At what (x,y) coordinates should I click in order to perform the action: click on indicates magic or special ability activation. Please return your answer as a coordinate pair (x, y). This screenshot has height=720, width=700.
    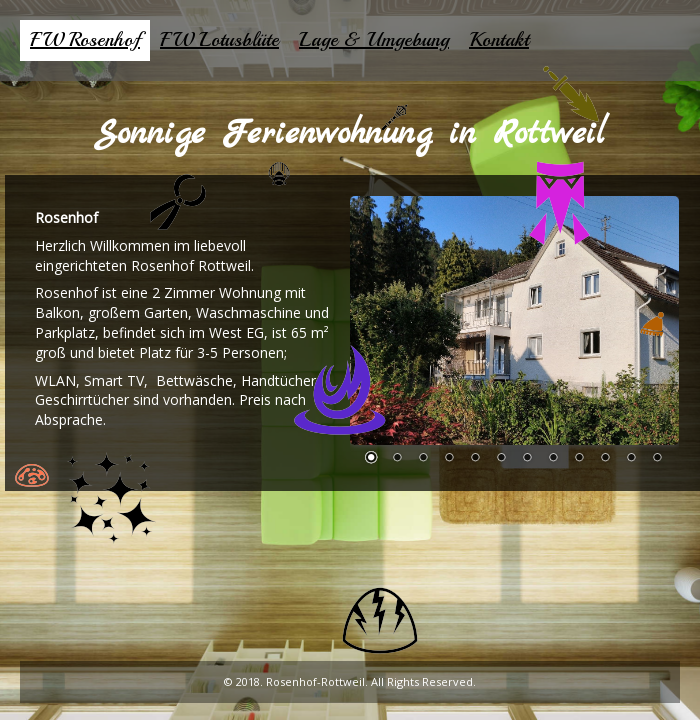
    Looking at the image, I should click on (110, 497).